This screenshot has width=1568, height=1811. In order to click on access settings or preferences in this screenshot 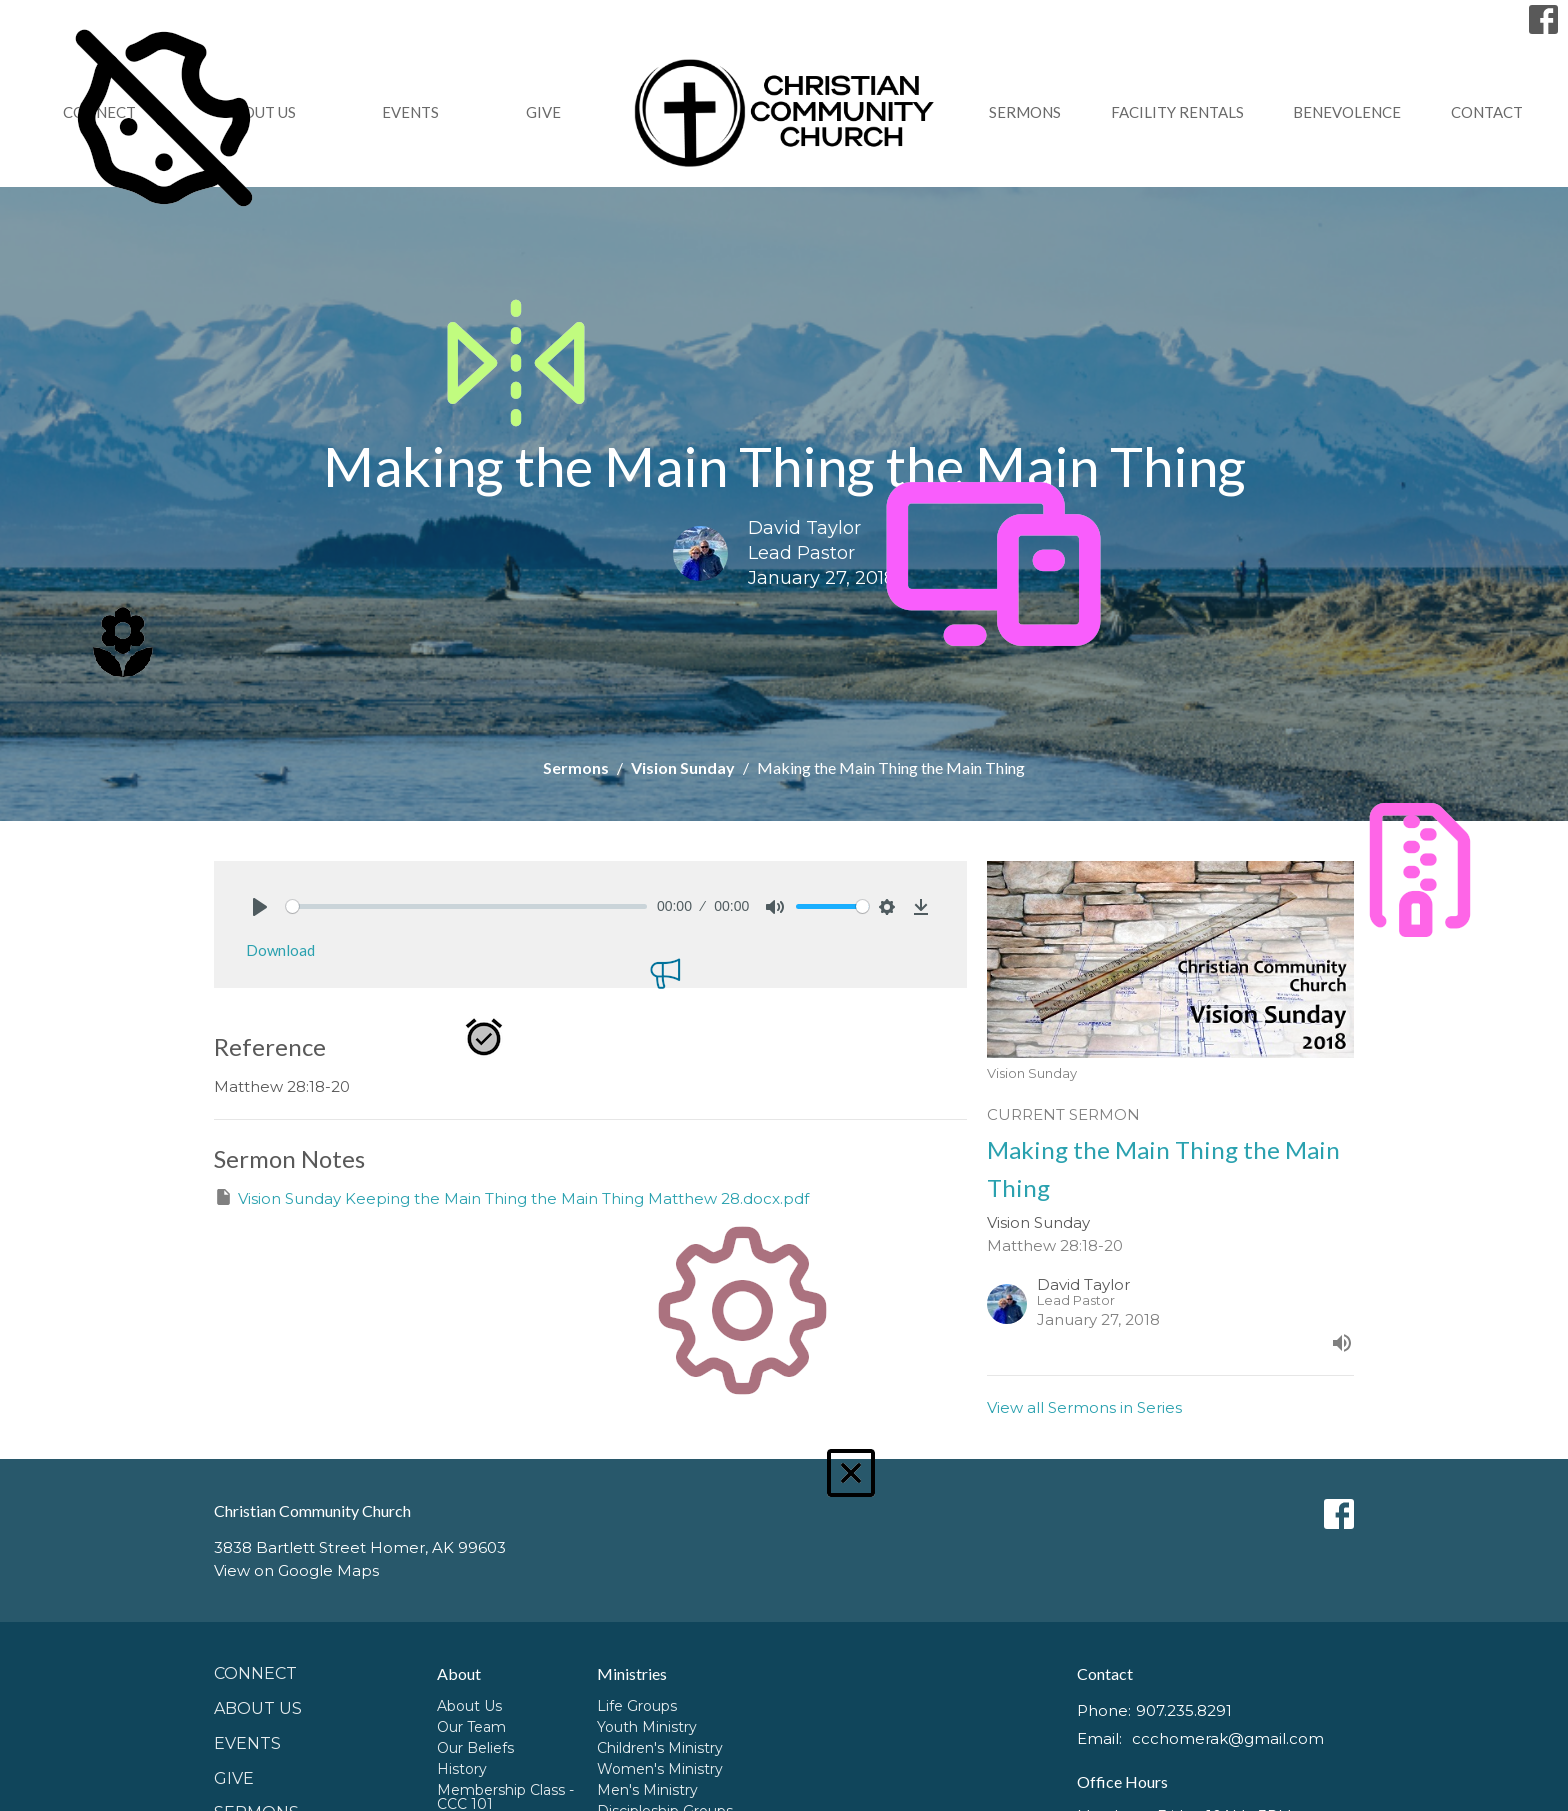, I will do `click(742, 1310)`.